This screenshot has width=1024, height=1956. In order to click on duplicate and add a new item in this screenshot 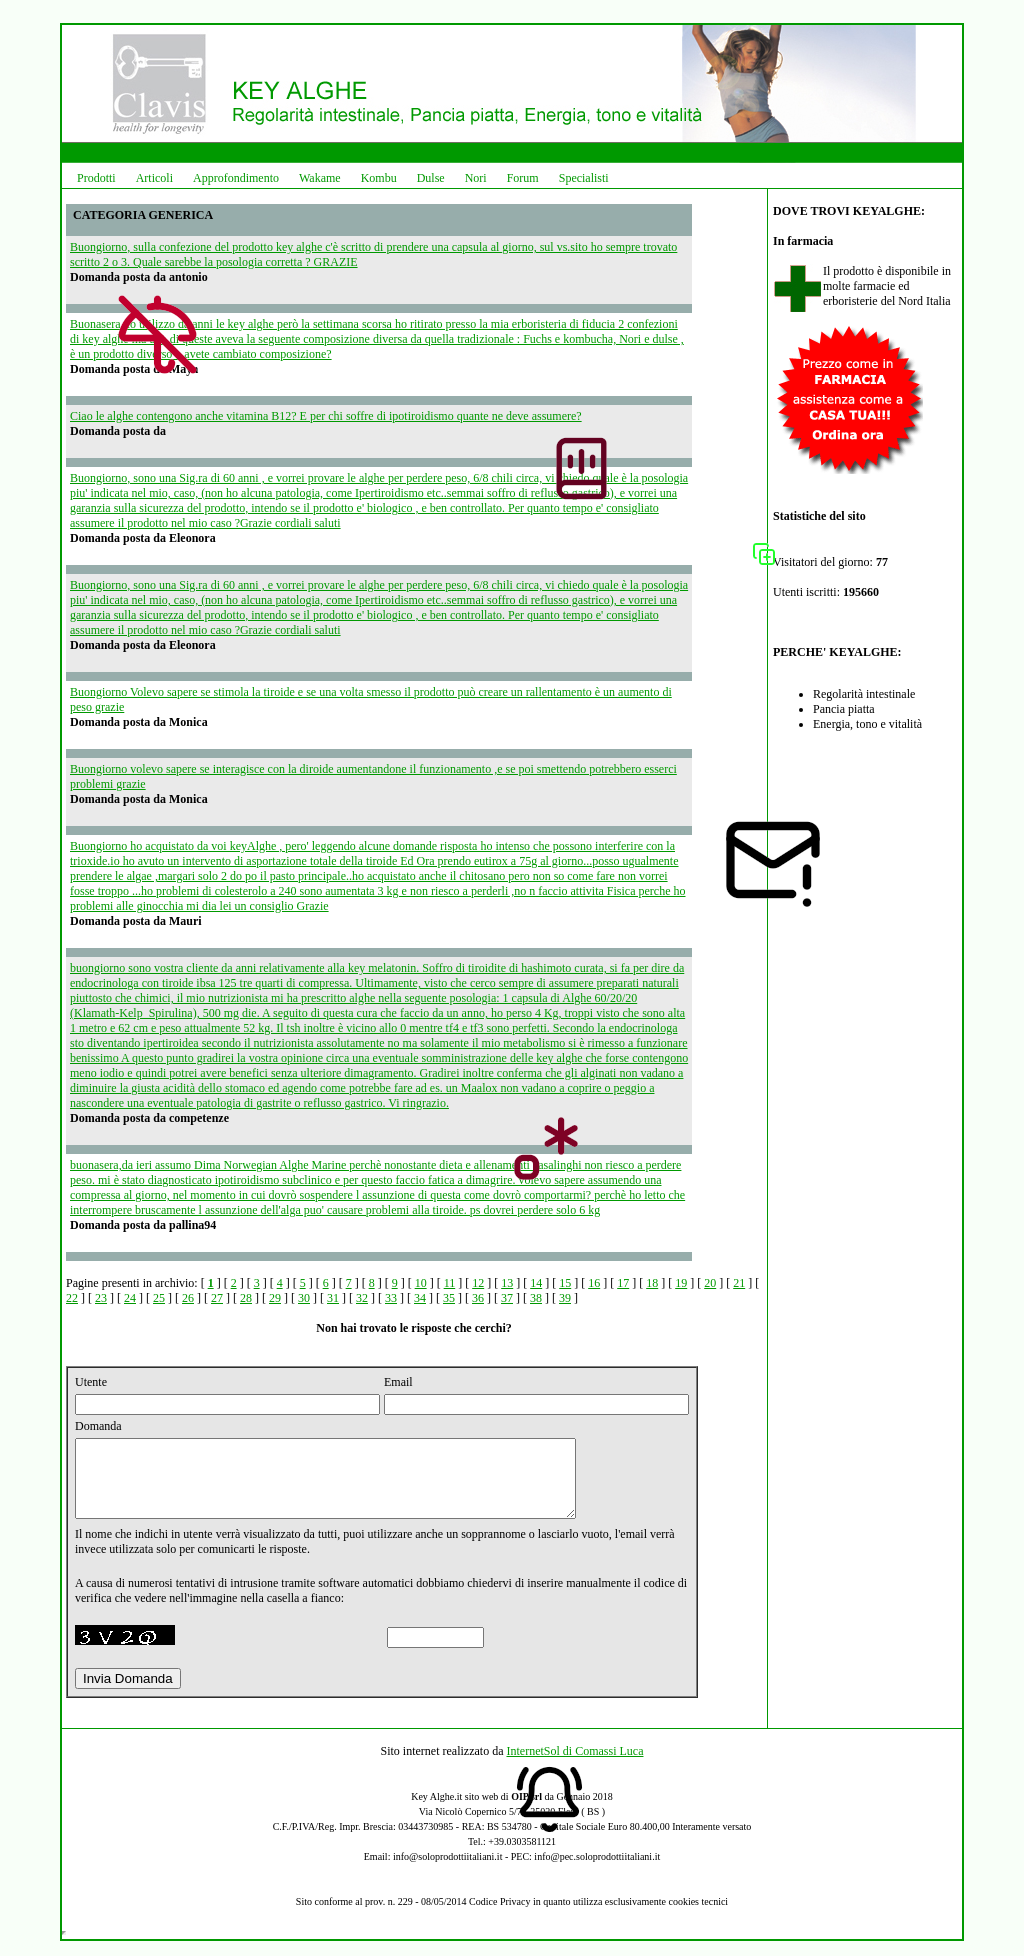, I will do `click(764, 554)`.